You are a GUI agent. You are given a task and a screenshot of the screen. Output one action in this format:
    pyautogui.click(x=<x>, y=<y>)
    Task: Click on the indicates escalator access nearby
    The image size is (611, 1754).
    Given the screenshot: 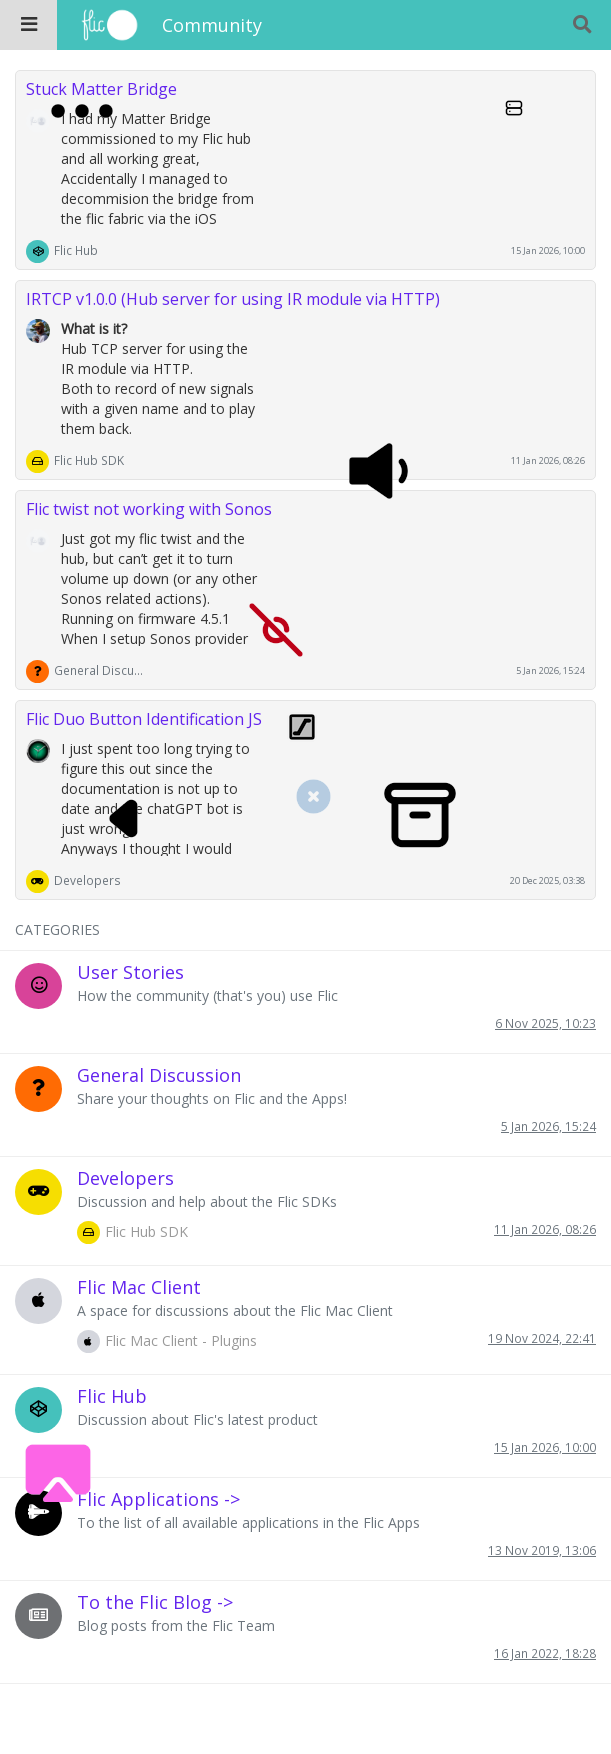 What is the action you would take?
    pyautogui.click(x=302, y=727)
    